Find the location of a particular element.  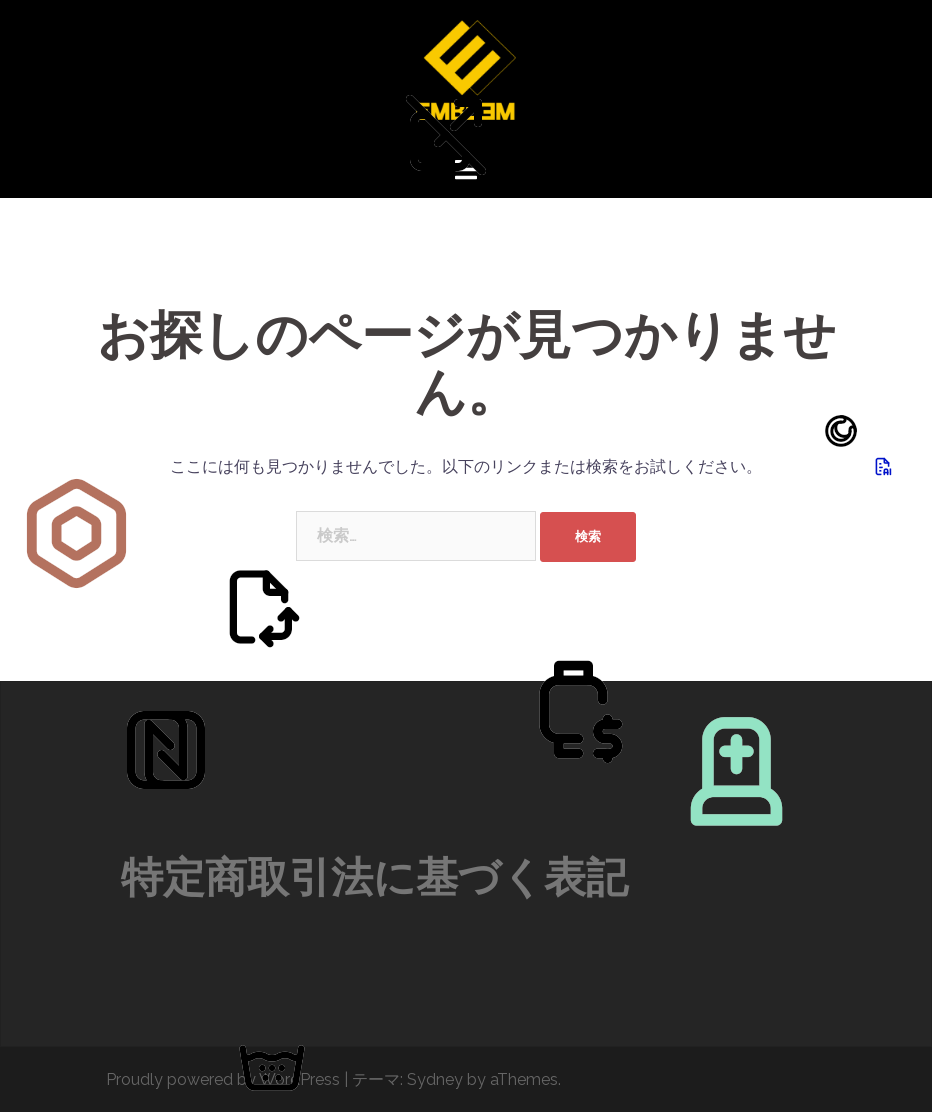

indicates a memorial or cemetery location is located at coordinates (736, 768).